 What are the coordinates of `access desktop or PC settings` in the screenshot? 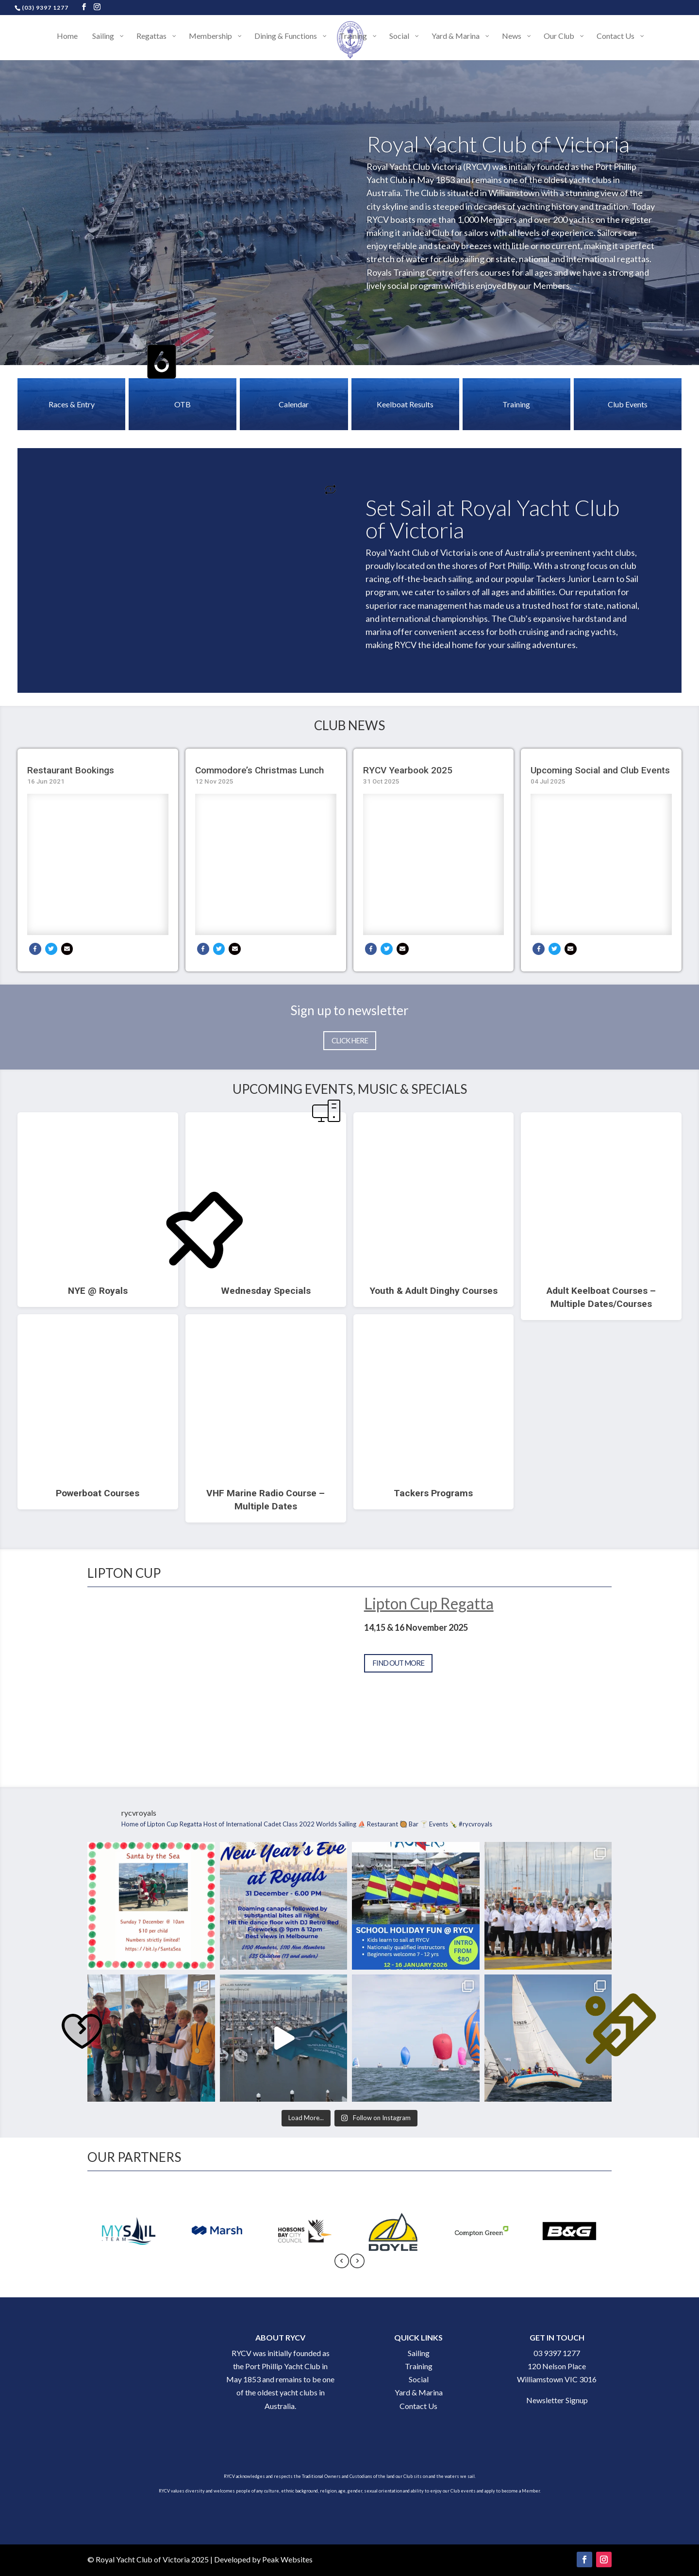 It's located at (326, 1111).